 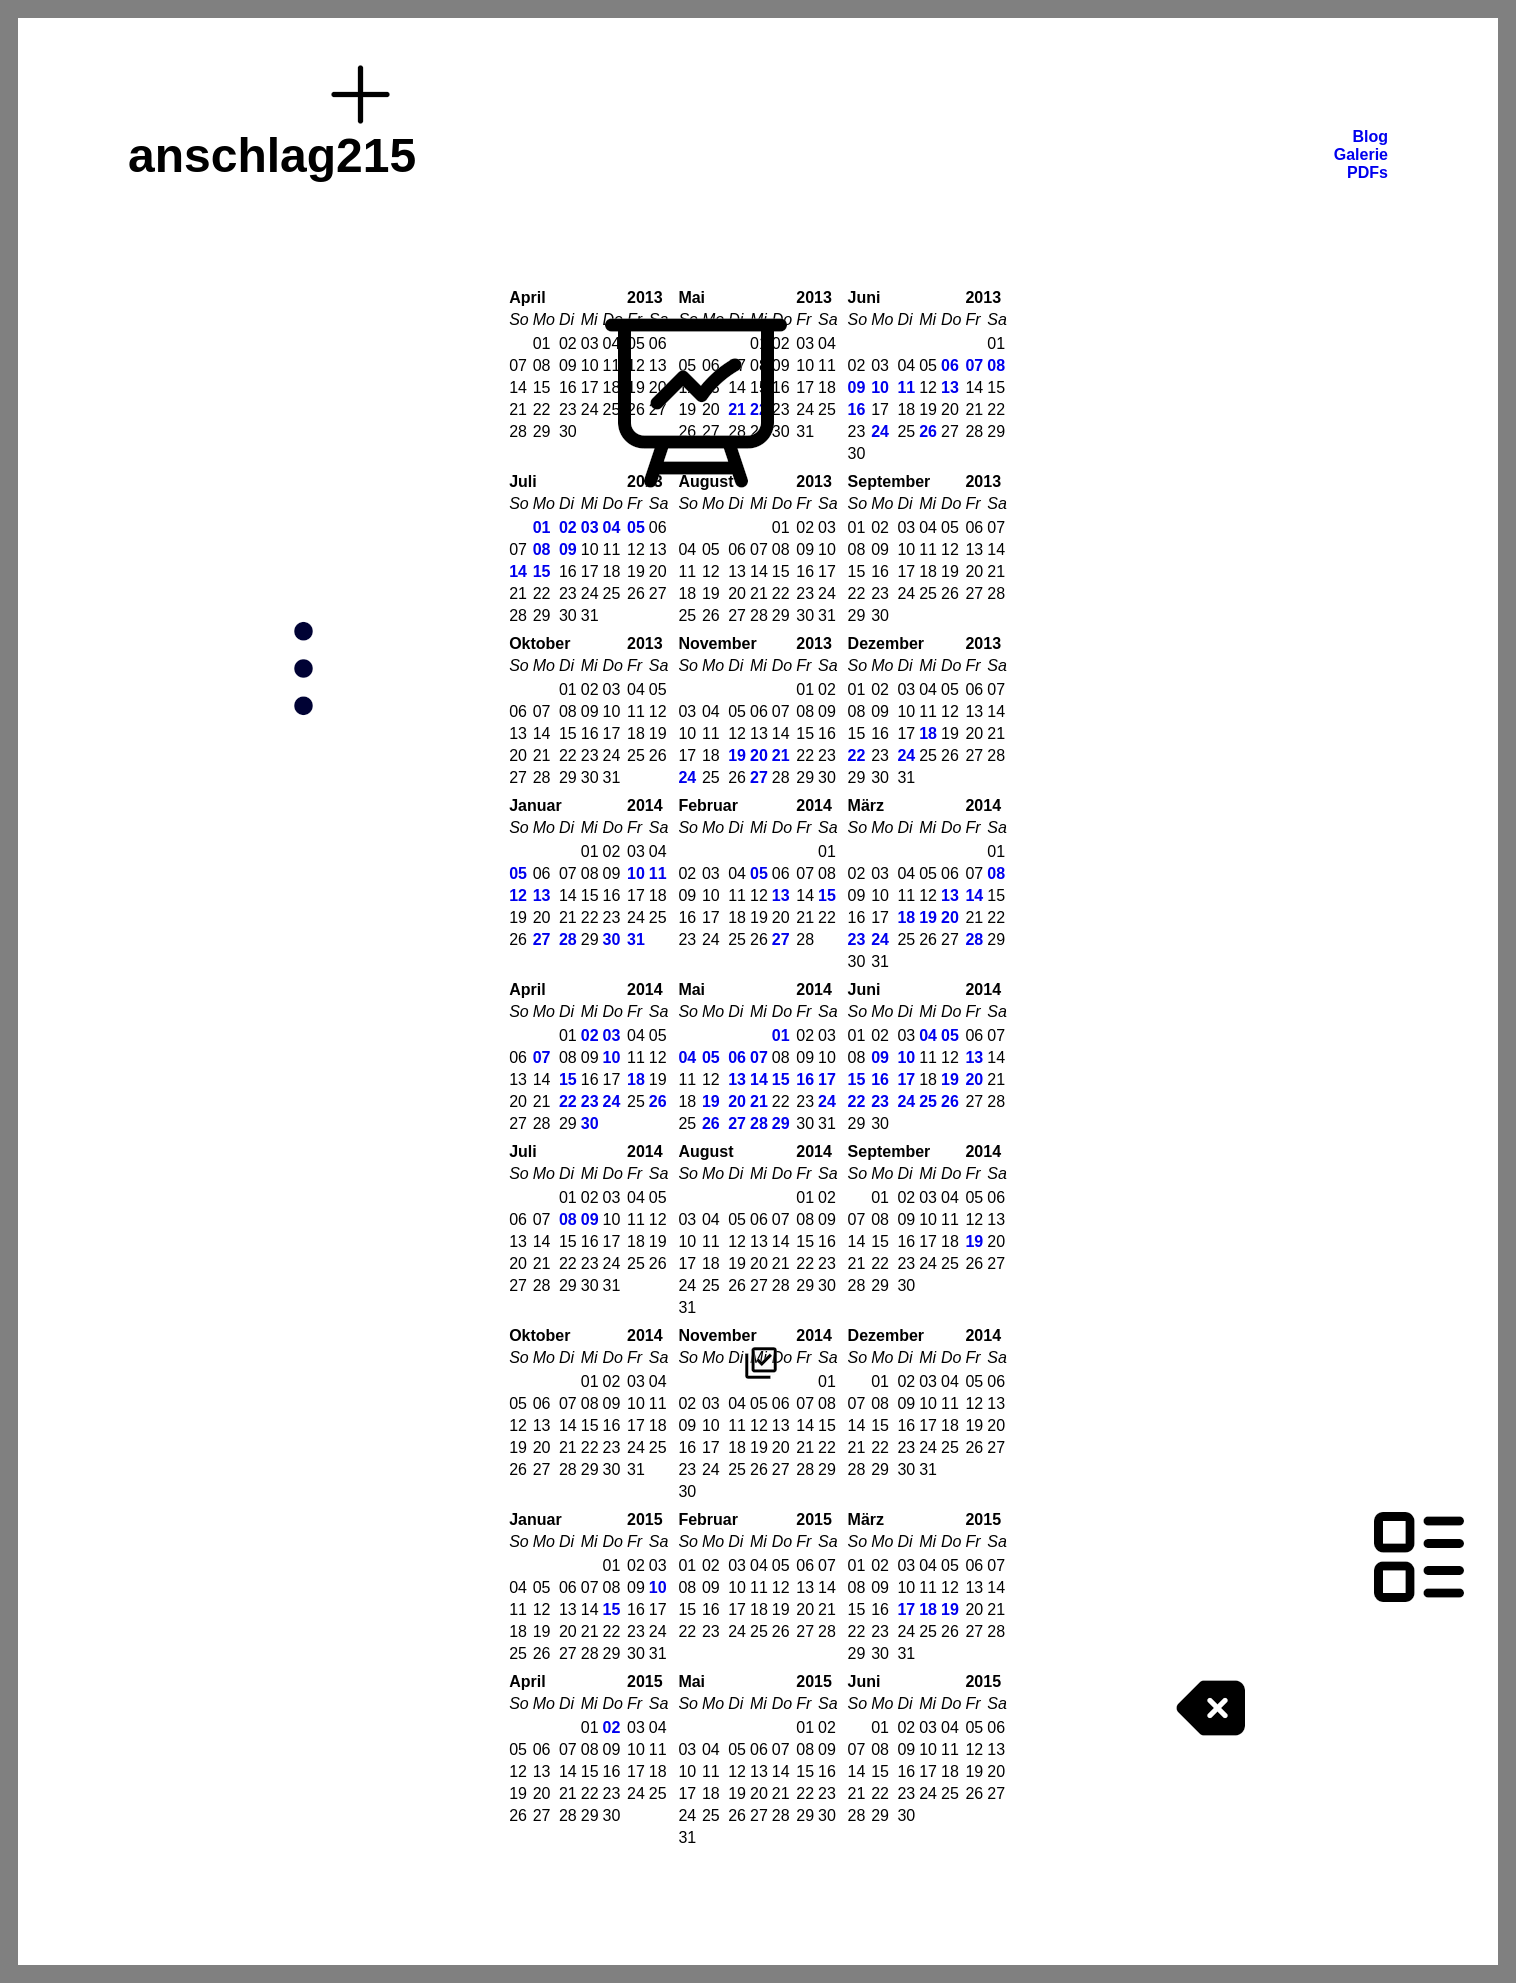 What do you see at coordinates (761, 1363) in the screenshot?
I see `item successfully added to library` at bounding box center [761, 1363].